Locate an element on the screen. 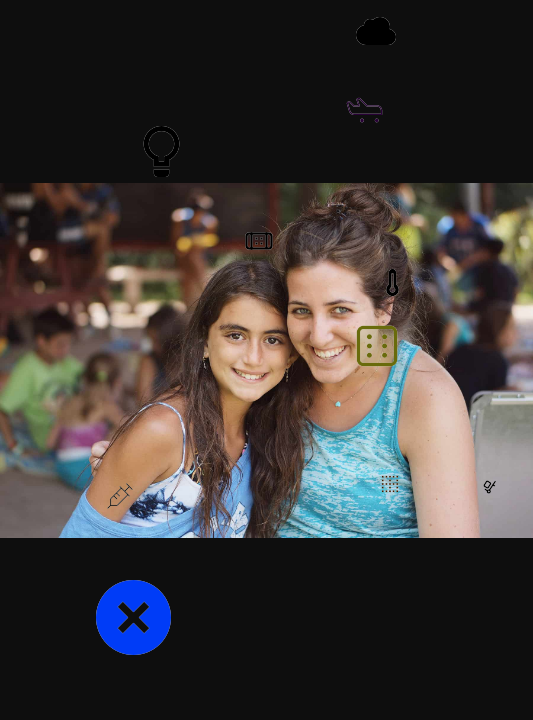 This screenshot has width=533, height=720. randomize or shuffle content is located at coordinates (377, 346).